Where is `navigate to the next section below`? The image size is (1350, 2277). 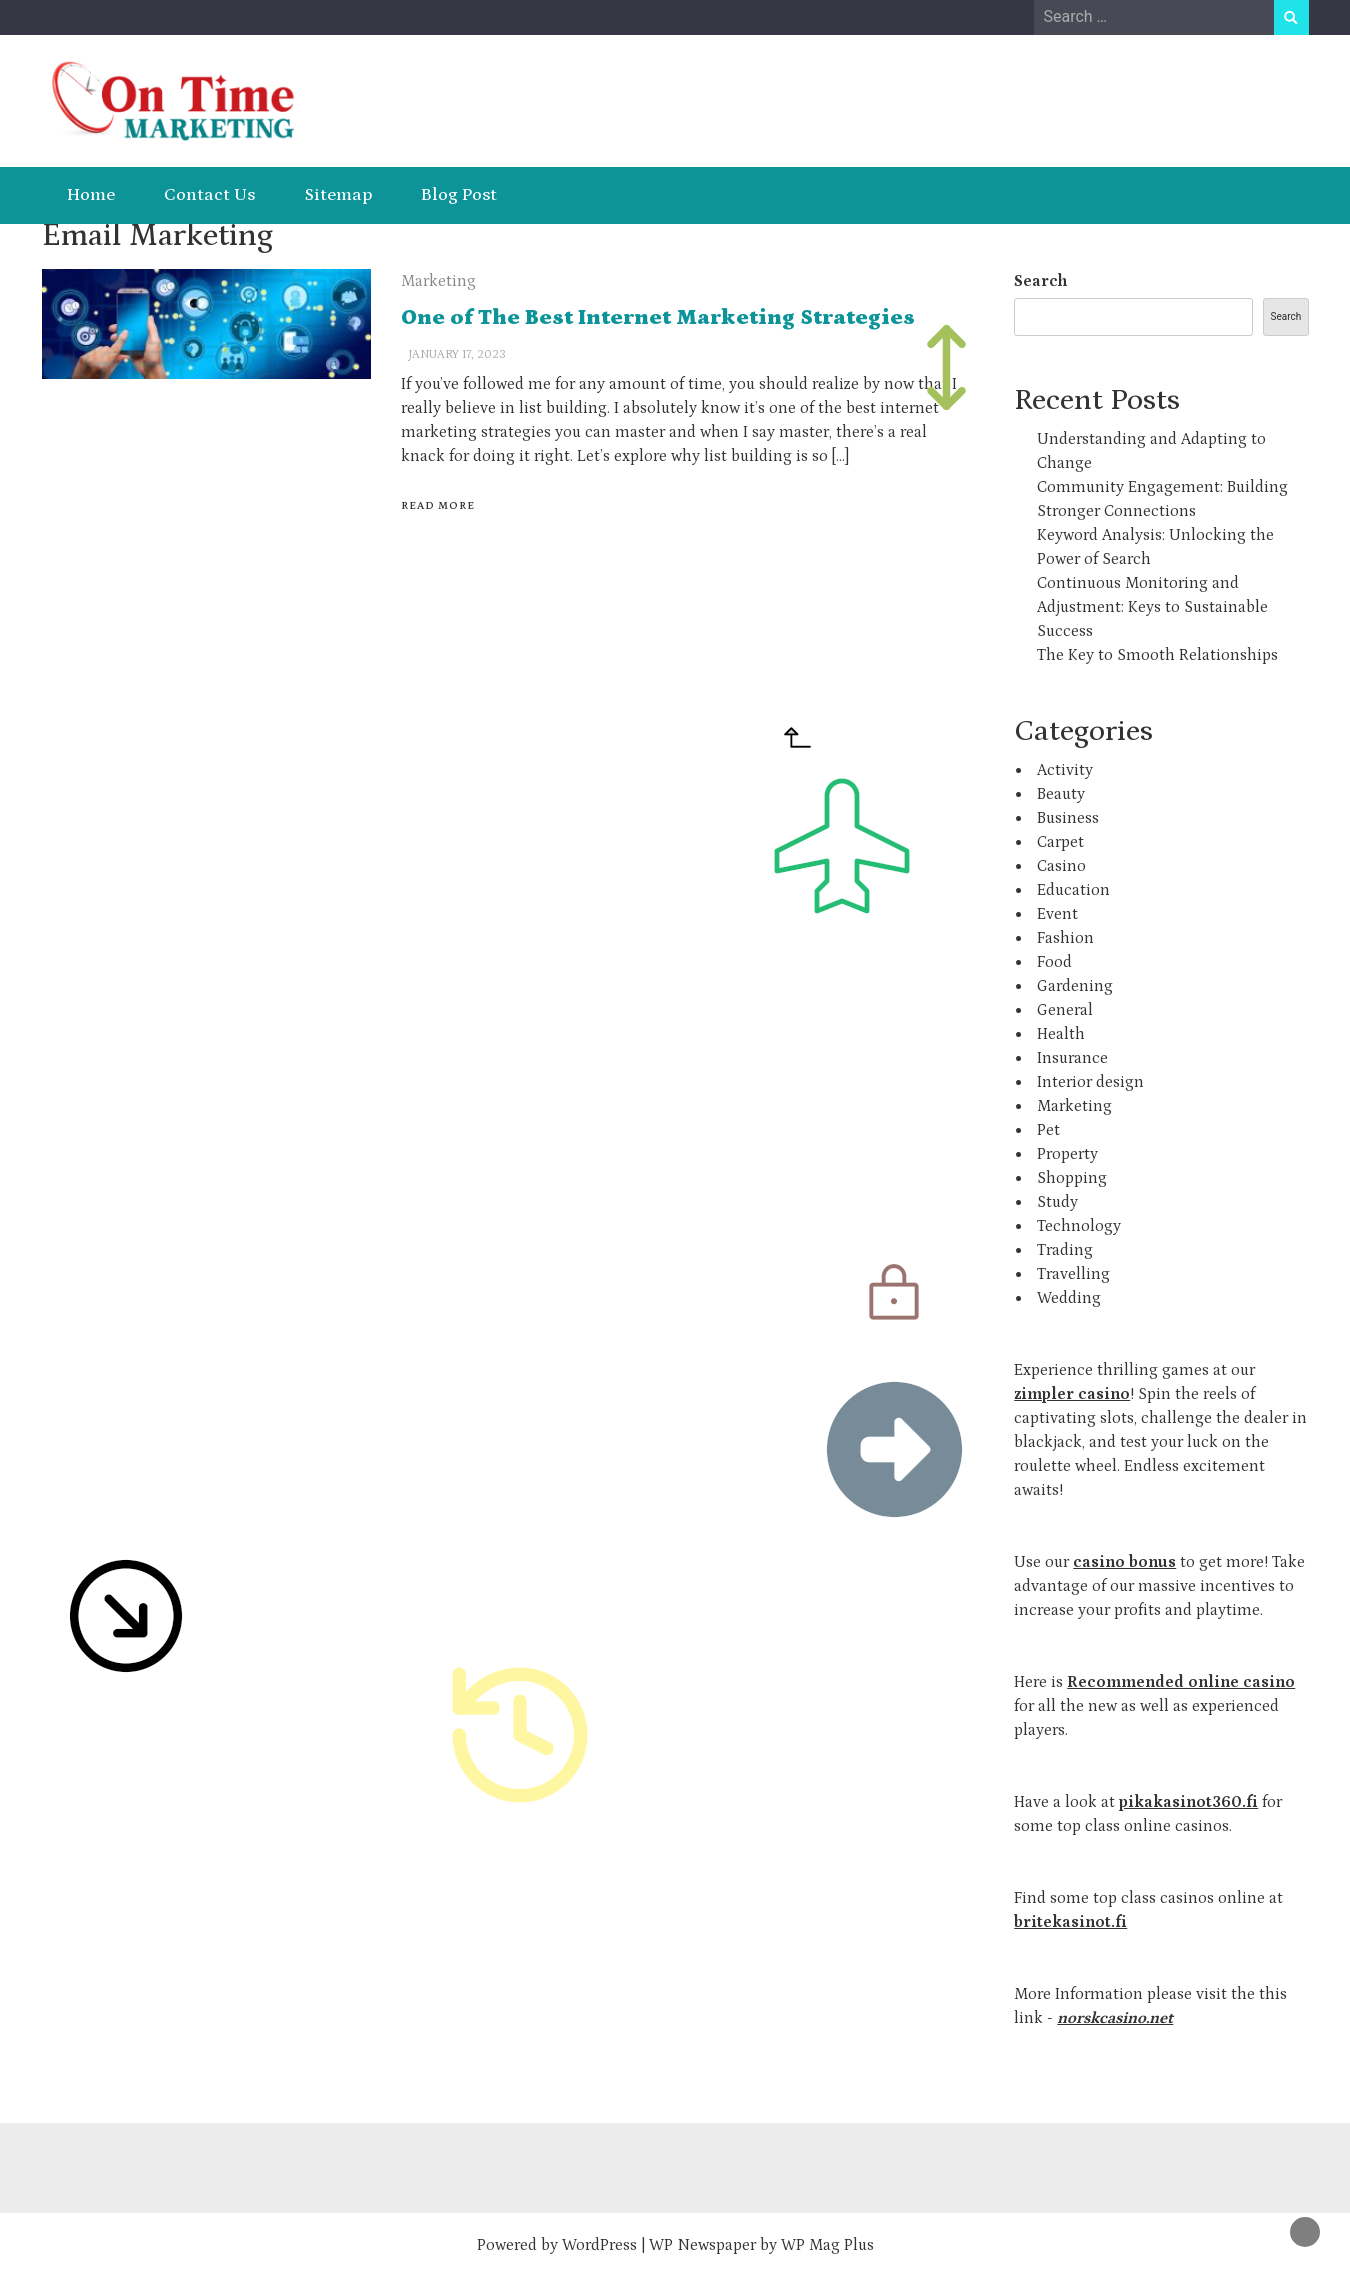
navigate to the next section below is located at coordinates (126, 1616).